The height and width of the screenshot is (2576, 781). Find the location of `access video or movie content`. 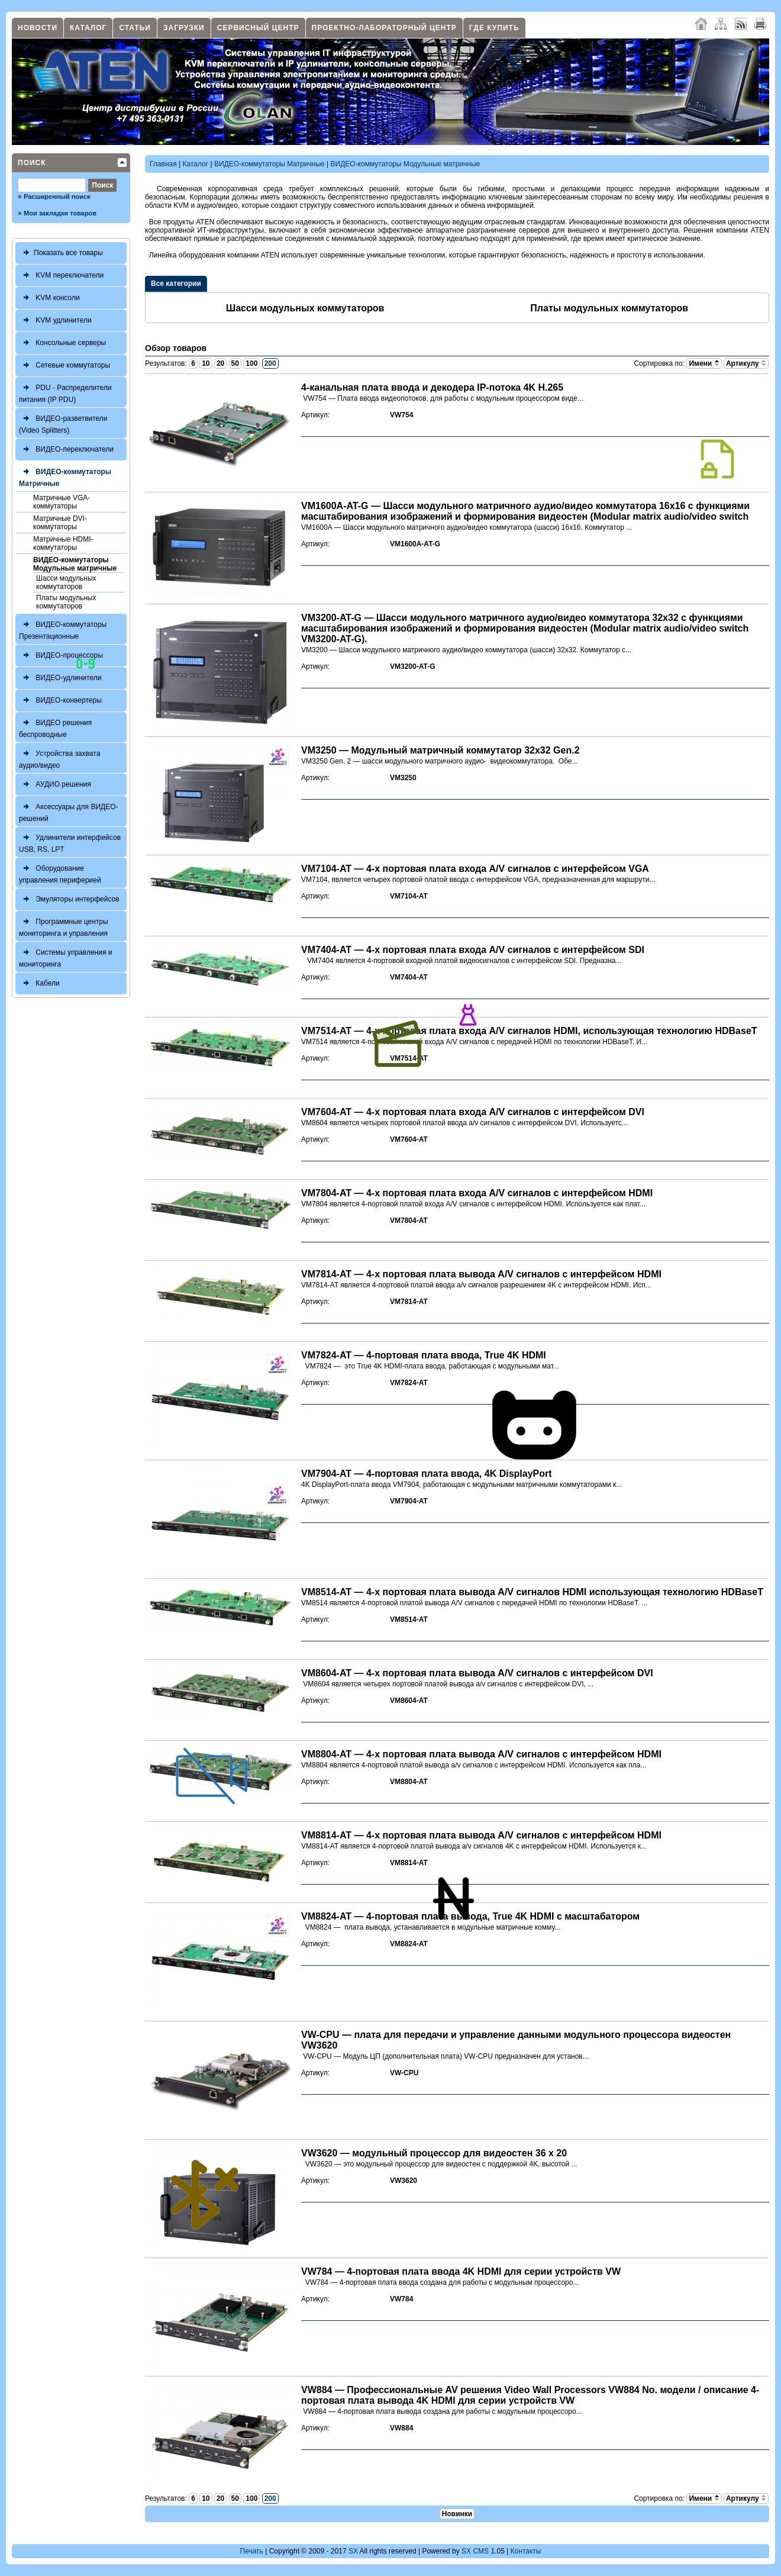

access video or movie content is located at coordinates (398, 1045).